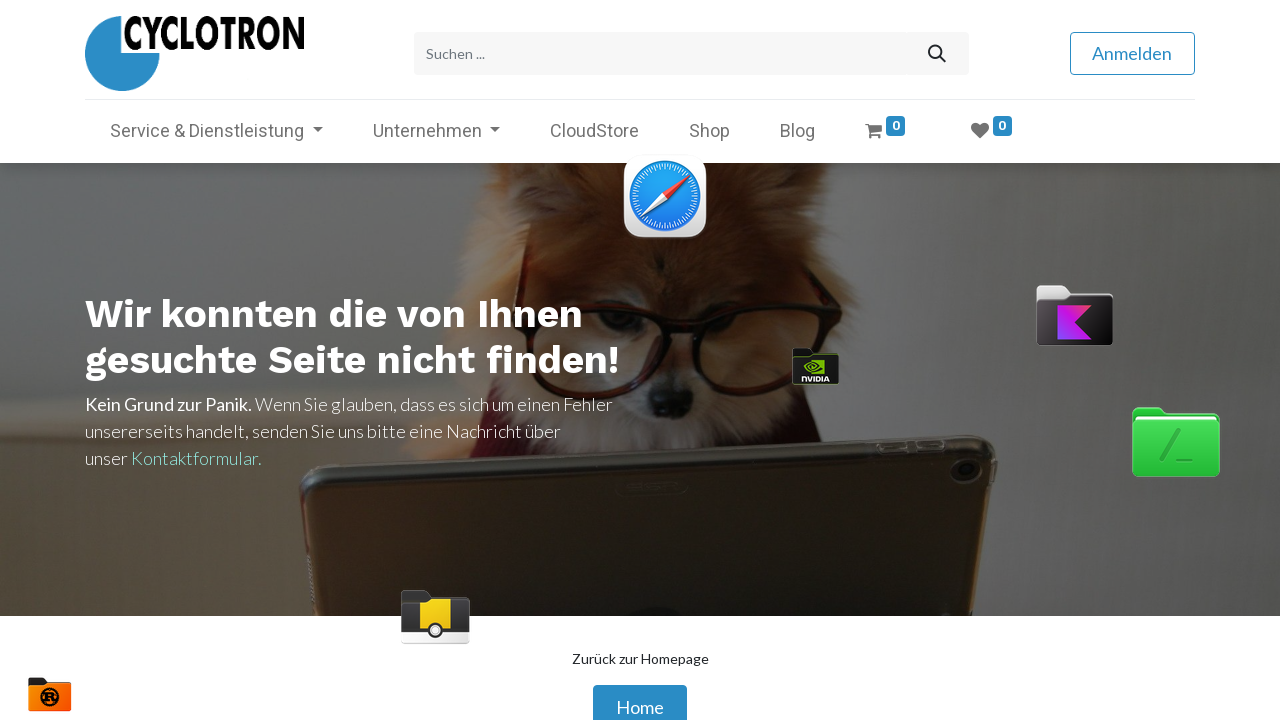  Describe the element at coordinates (1176, 442) in the screenshot. I see `access the root directory folder` at that location.